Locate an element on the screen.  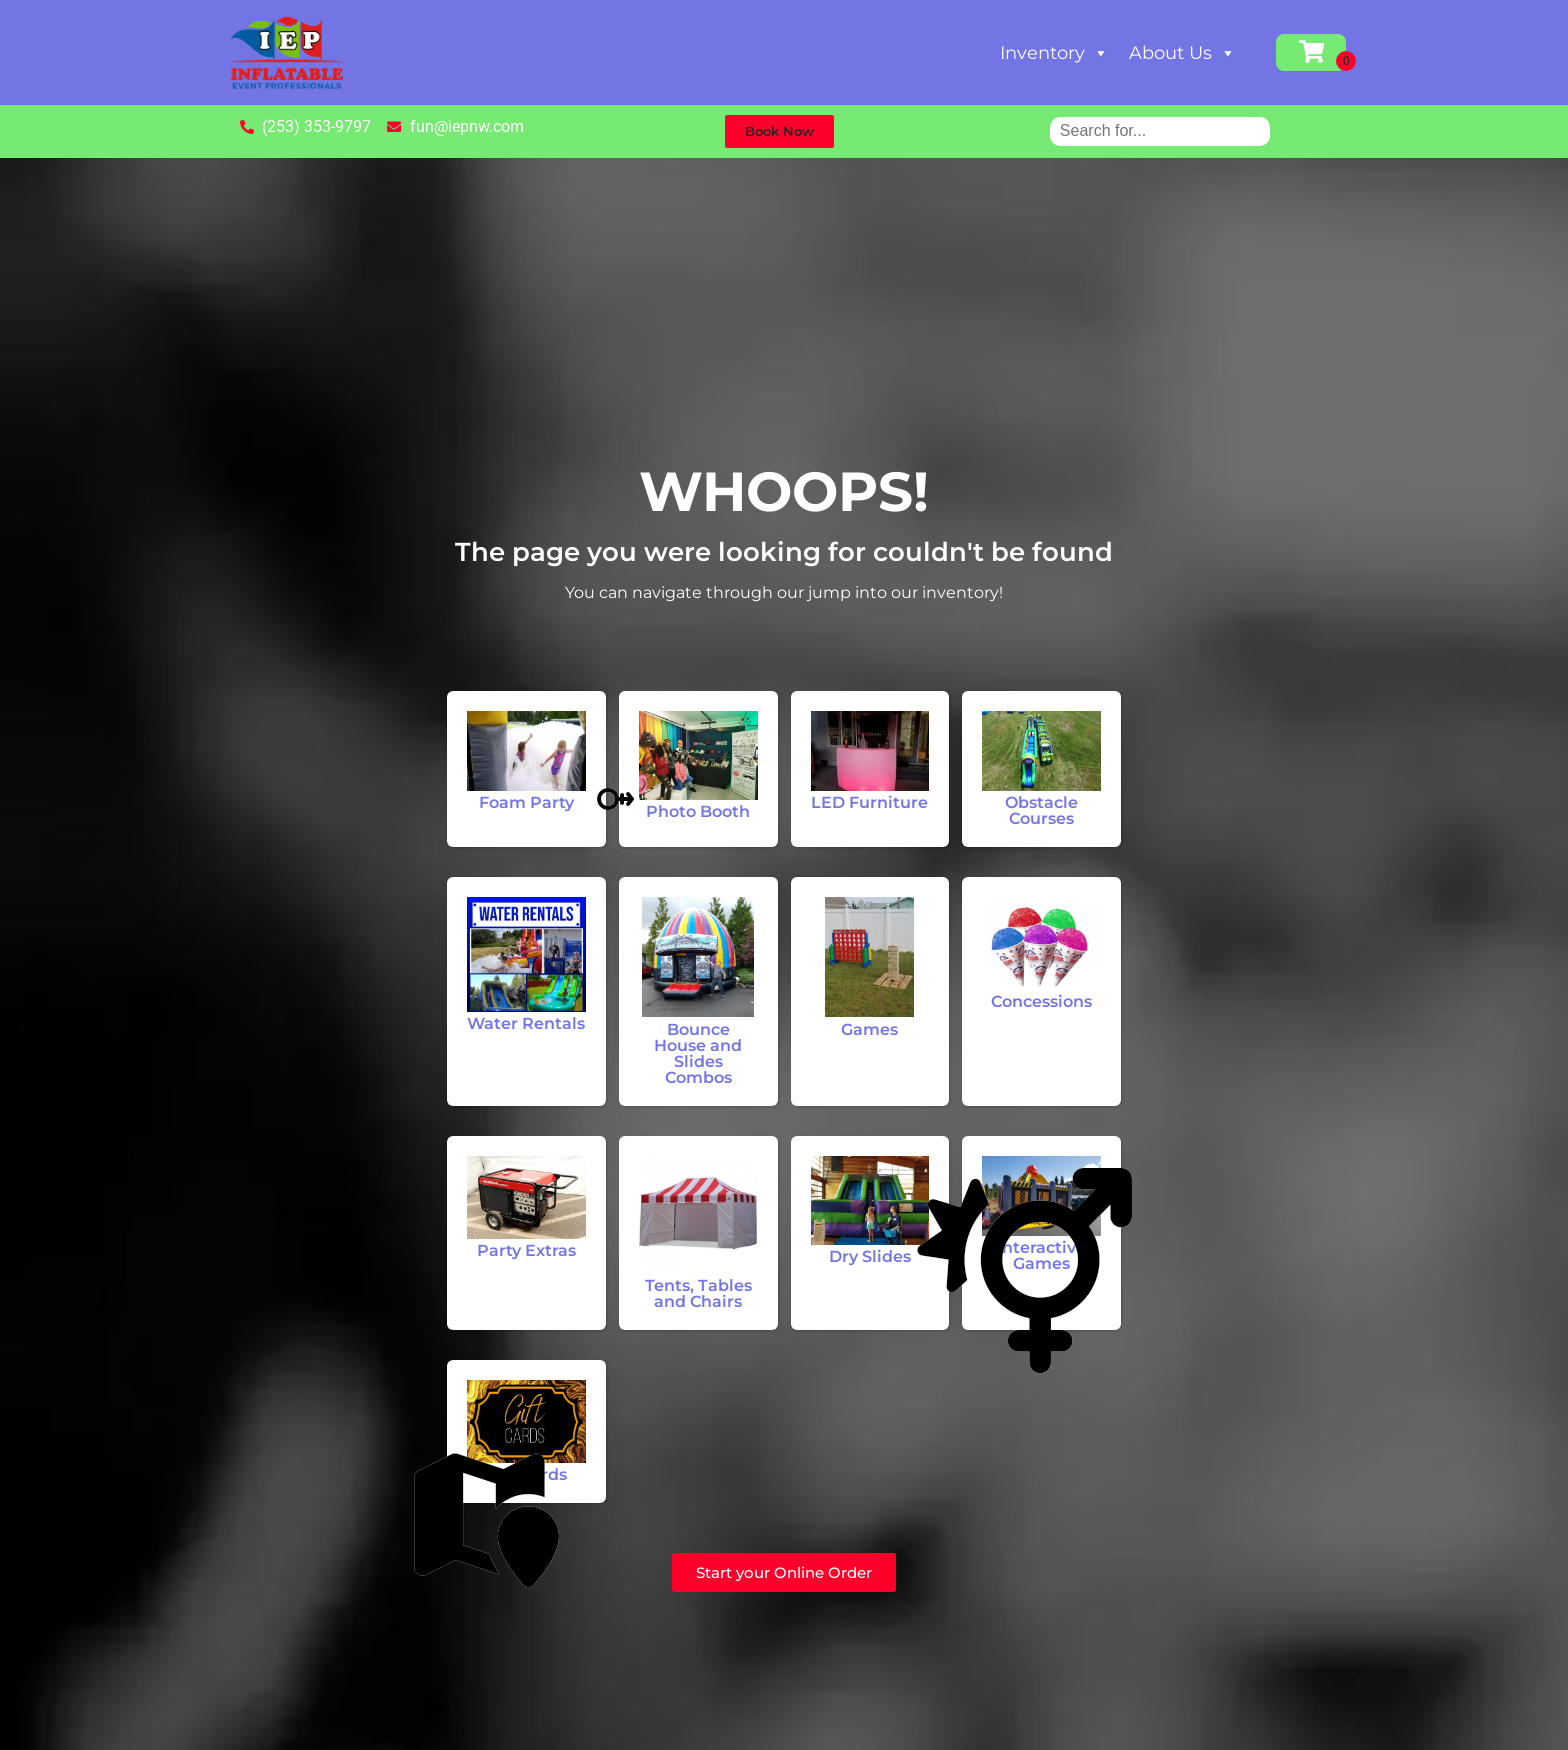
view map with marked location is located at coordinates (479, 1514).